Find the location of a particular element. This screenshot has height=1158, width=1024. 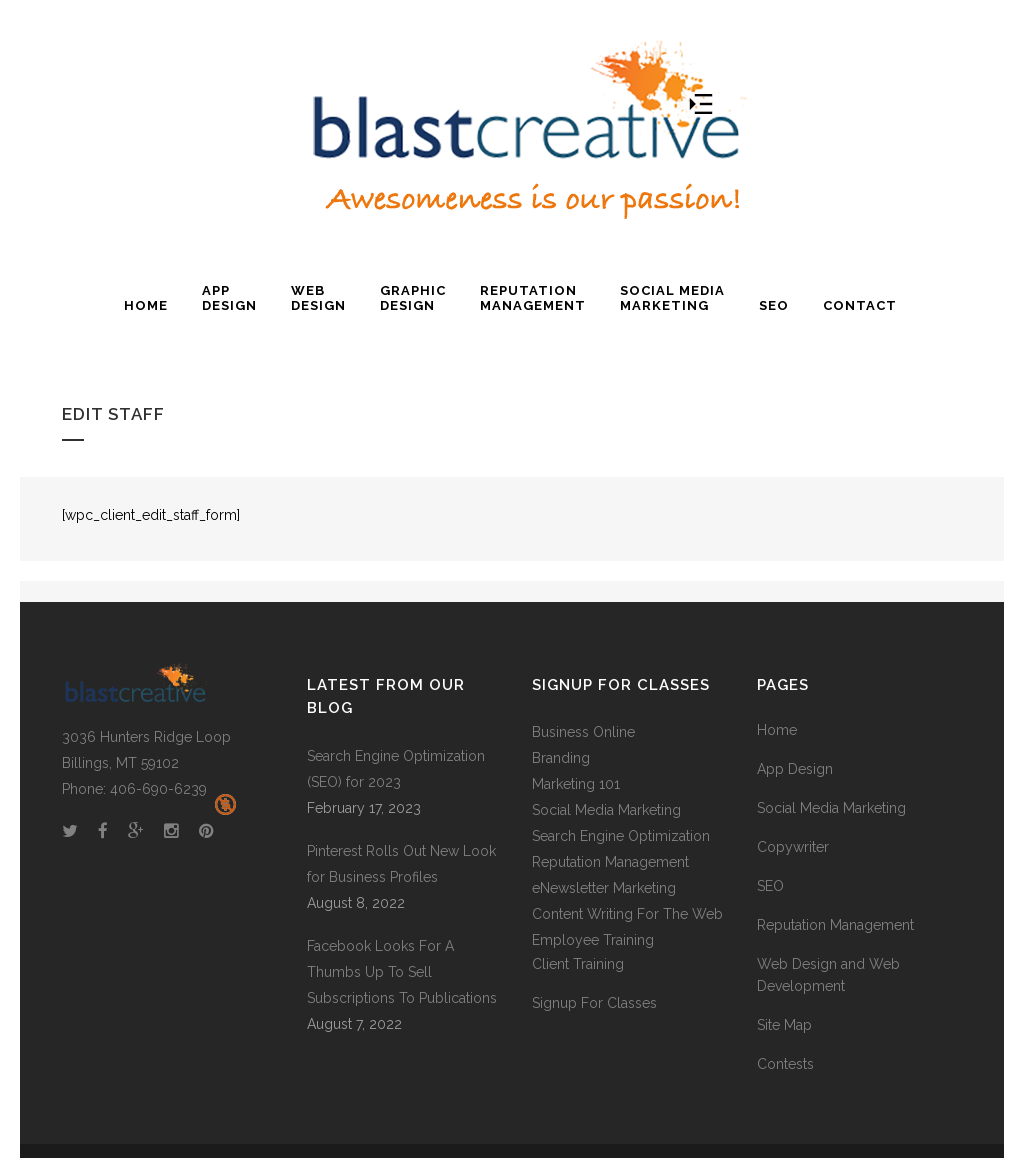

collapse the sidebar menu is located at coordinates (701, 104).